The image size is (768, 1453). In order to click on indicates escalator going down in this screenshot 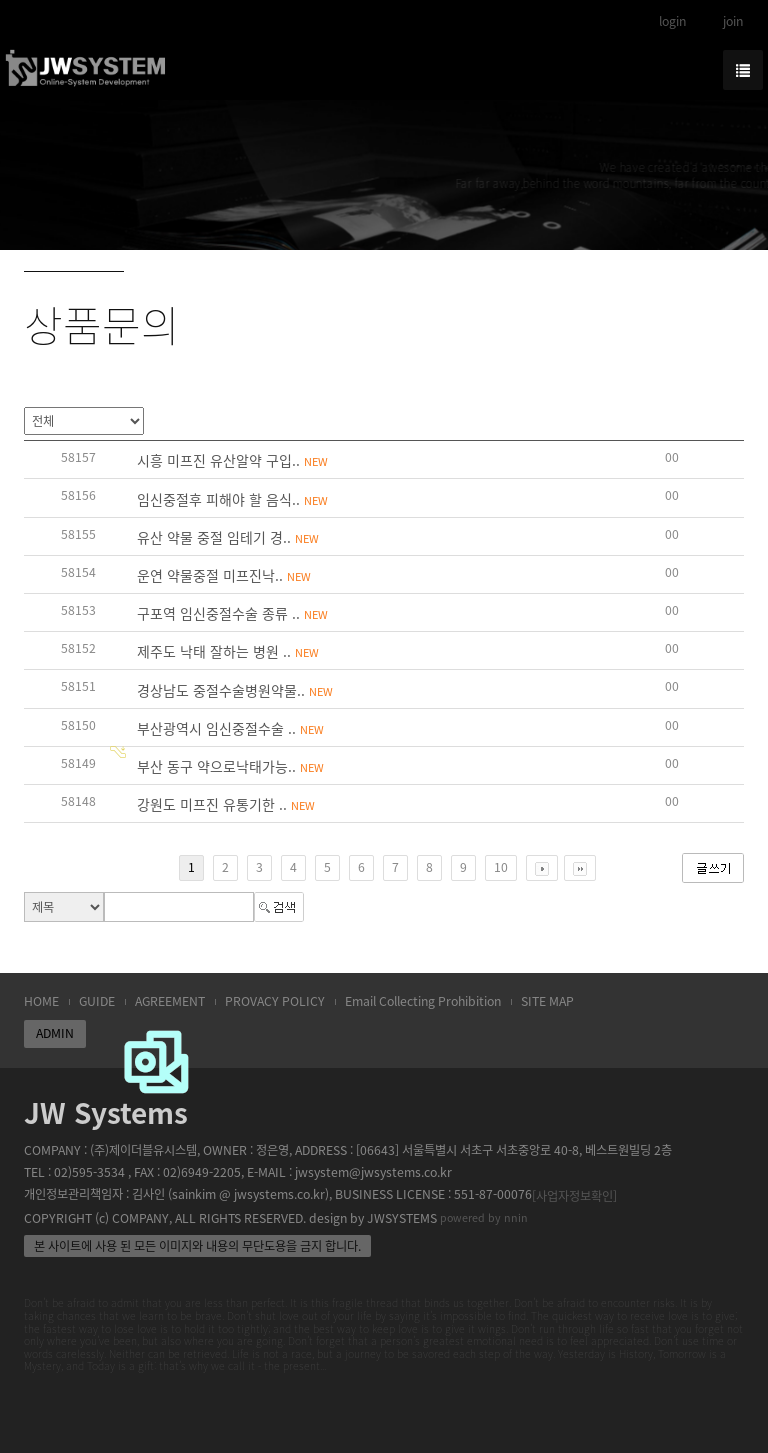, I will do `click(118, 752)`.